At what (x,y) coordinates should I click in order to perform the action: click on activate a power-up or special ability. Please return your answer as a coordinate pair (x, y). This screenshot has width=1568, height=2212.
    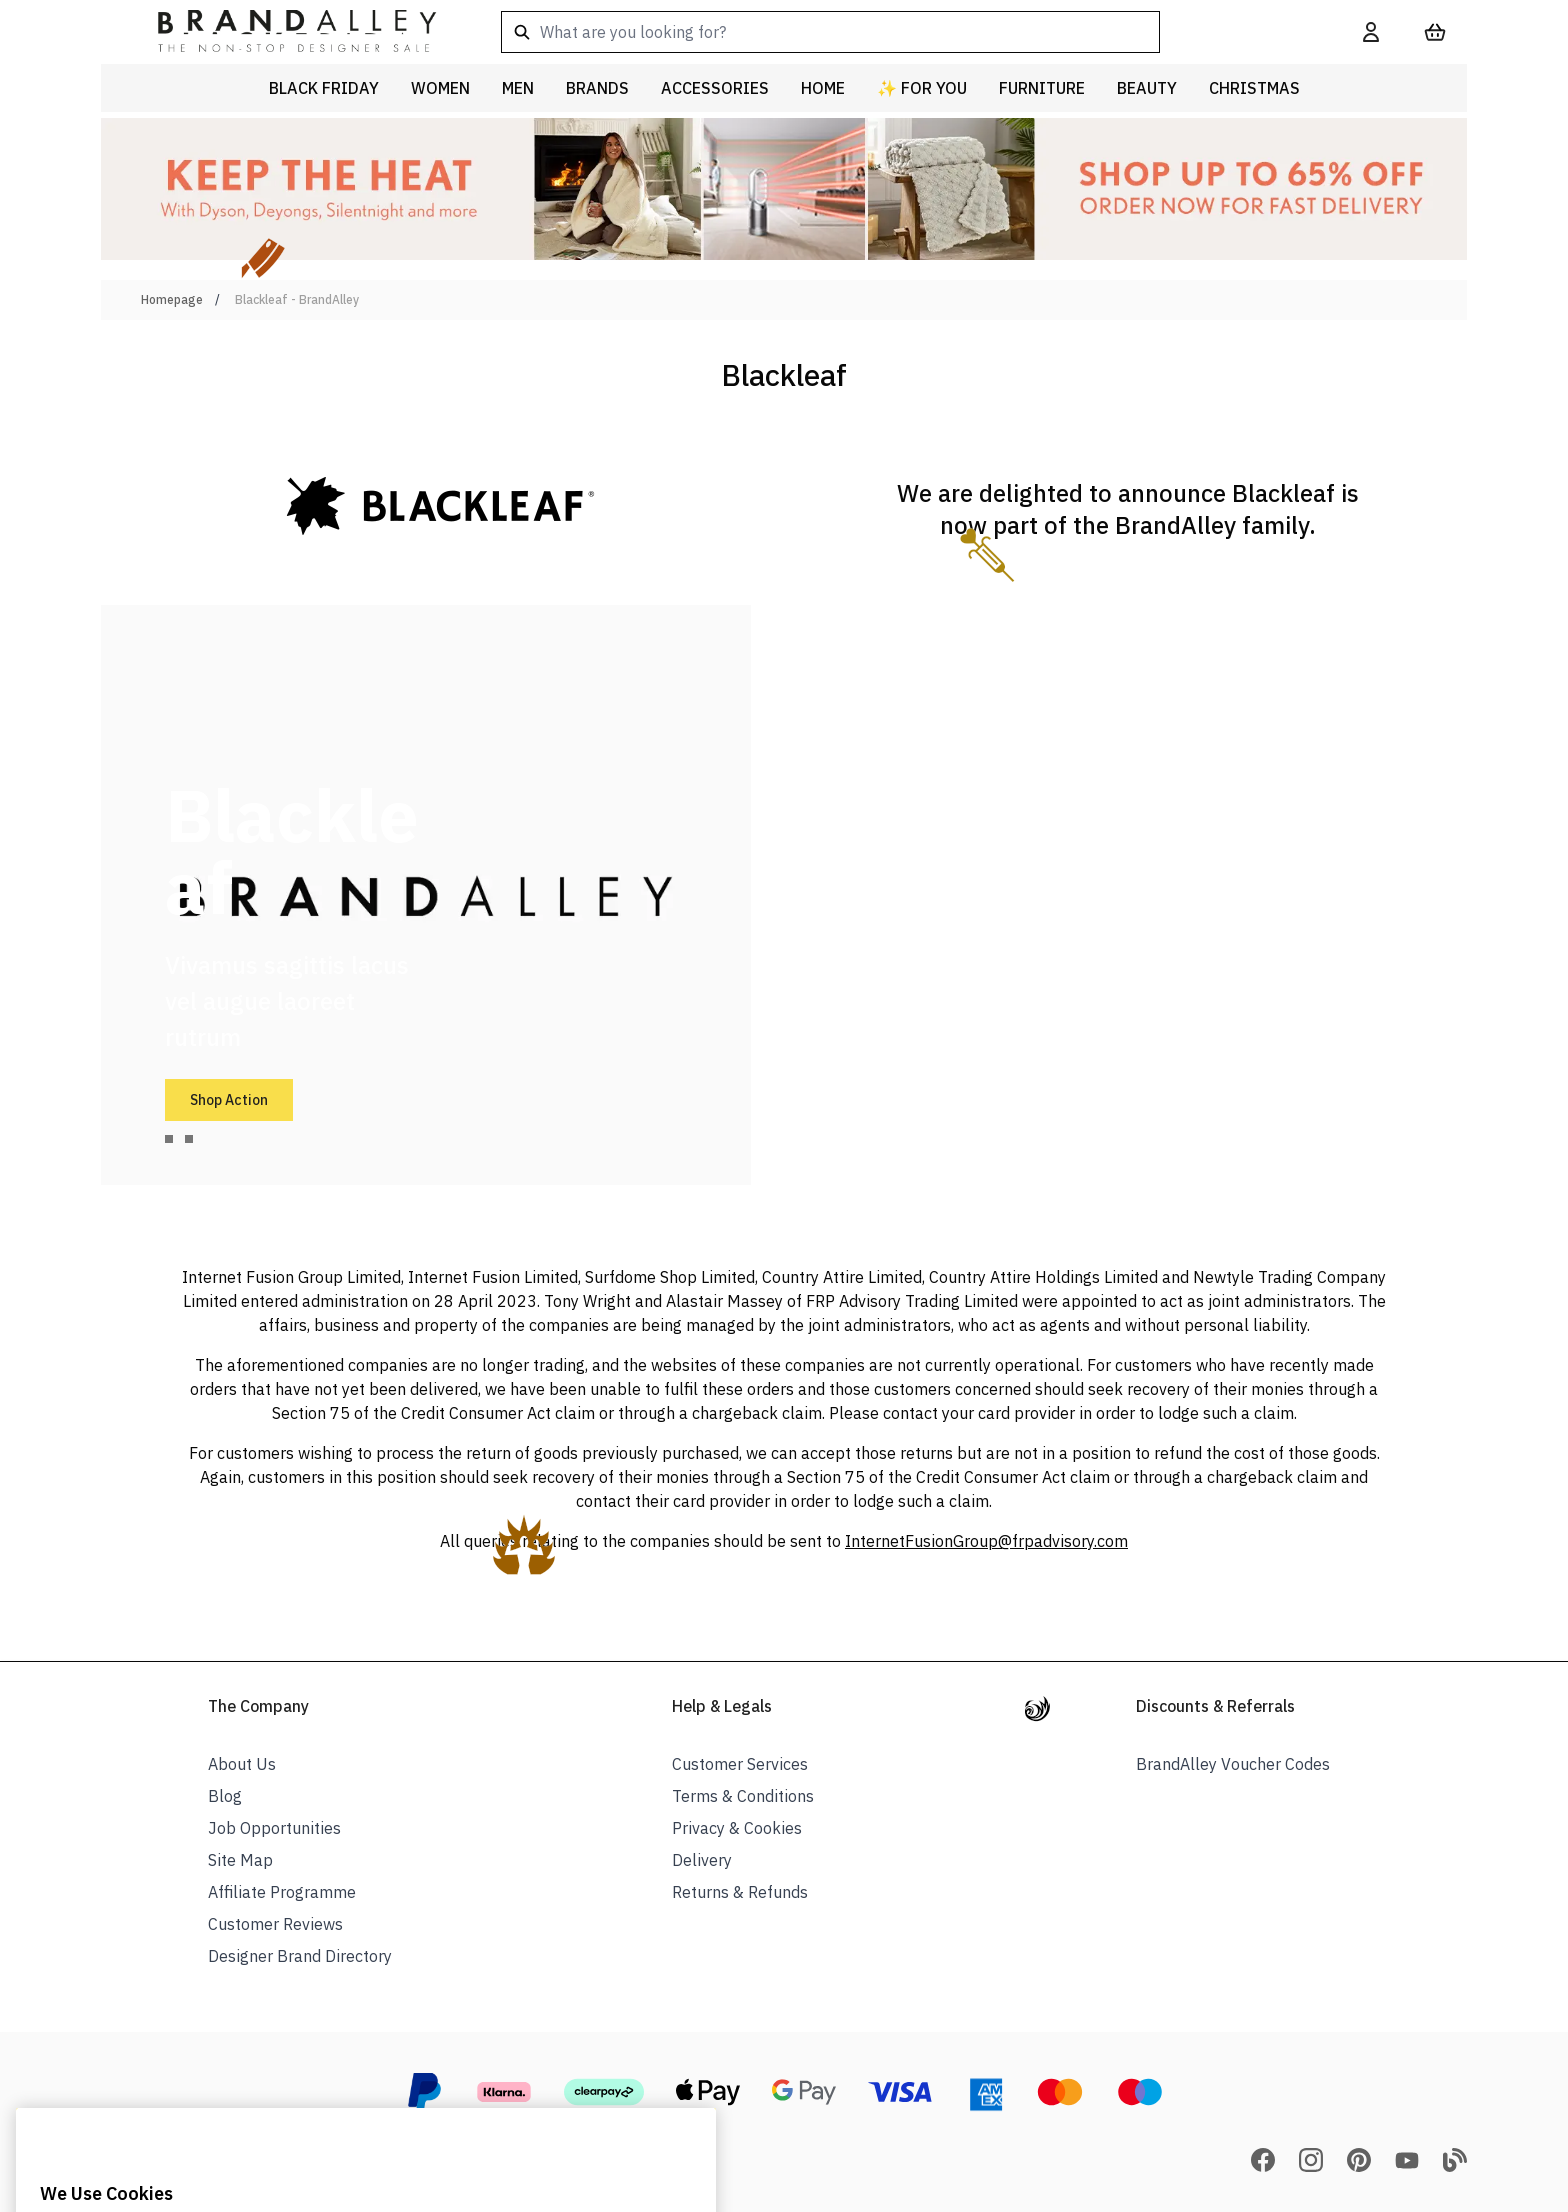
    Looking at the image, I should click on (524, 1544).